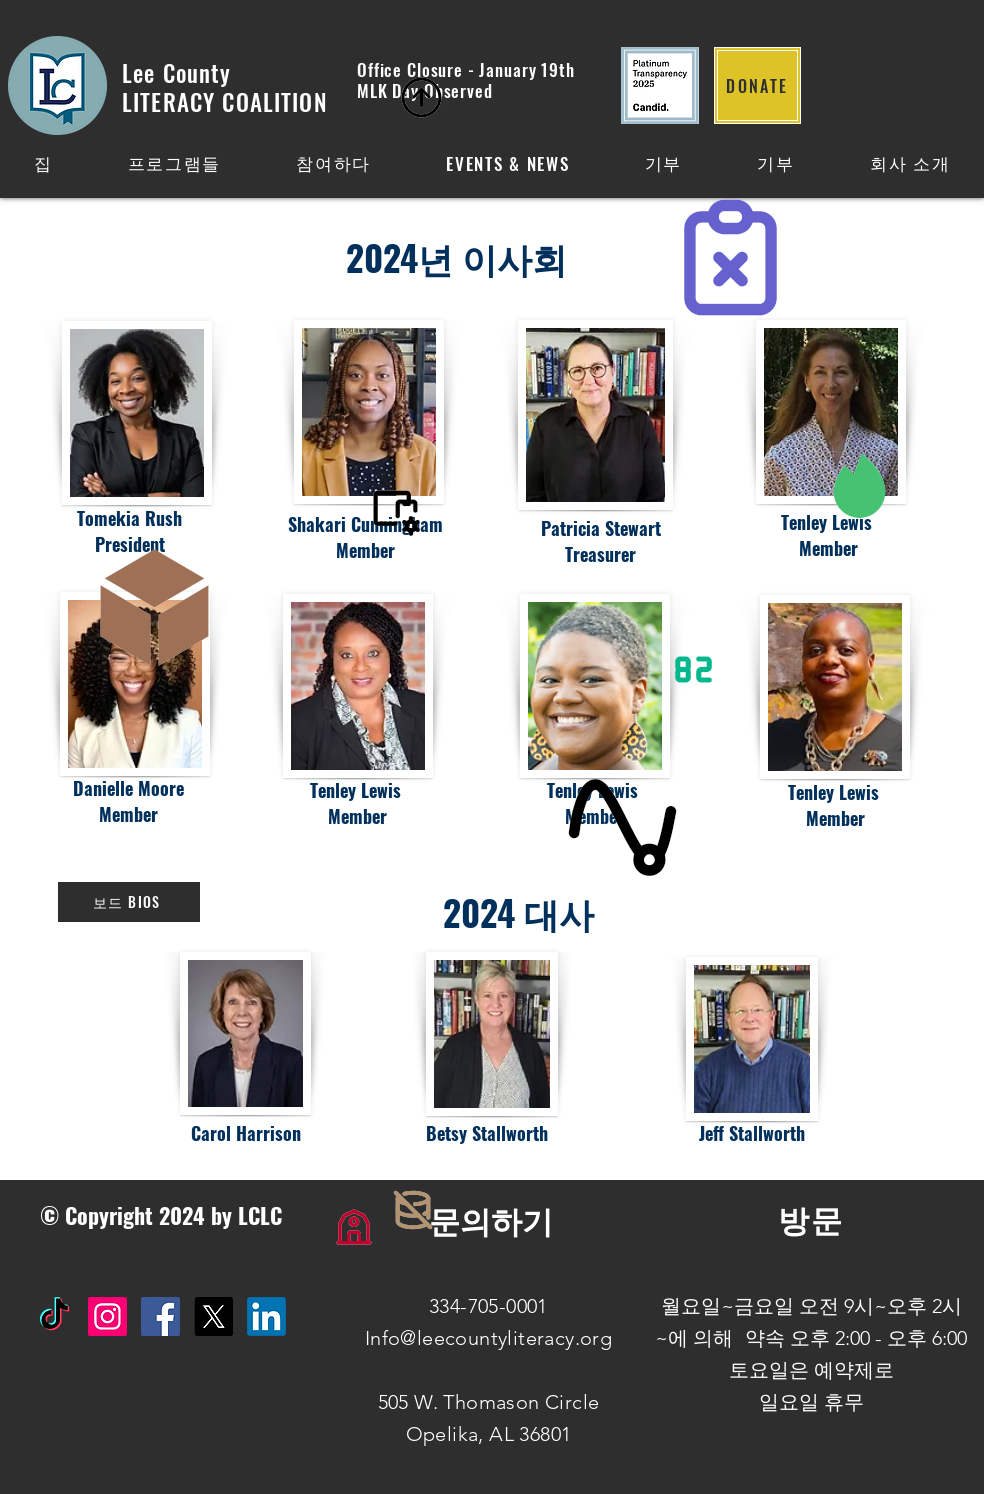  Describe the element at coordinates (413, 1210) in the screenshot. I see `database connection unavailable or offline` at that location.